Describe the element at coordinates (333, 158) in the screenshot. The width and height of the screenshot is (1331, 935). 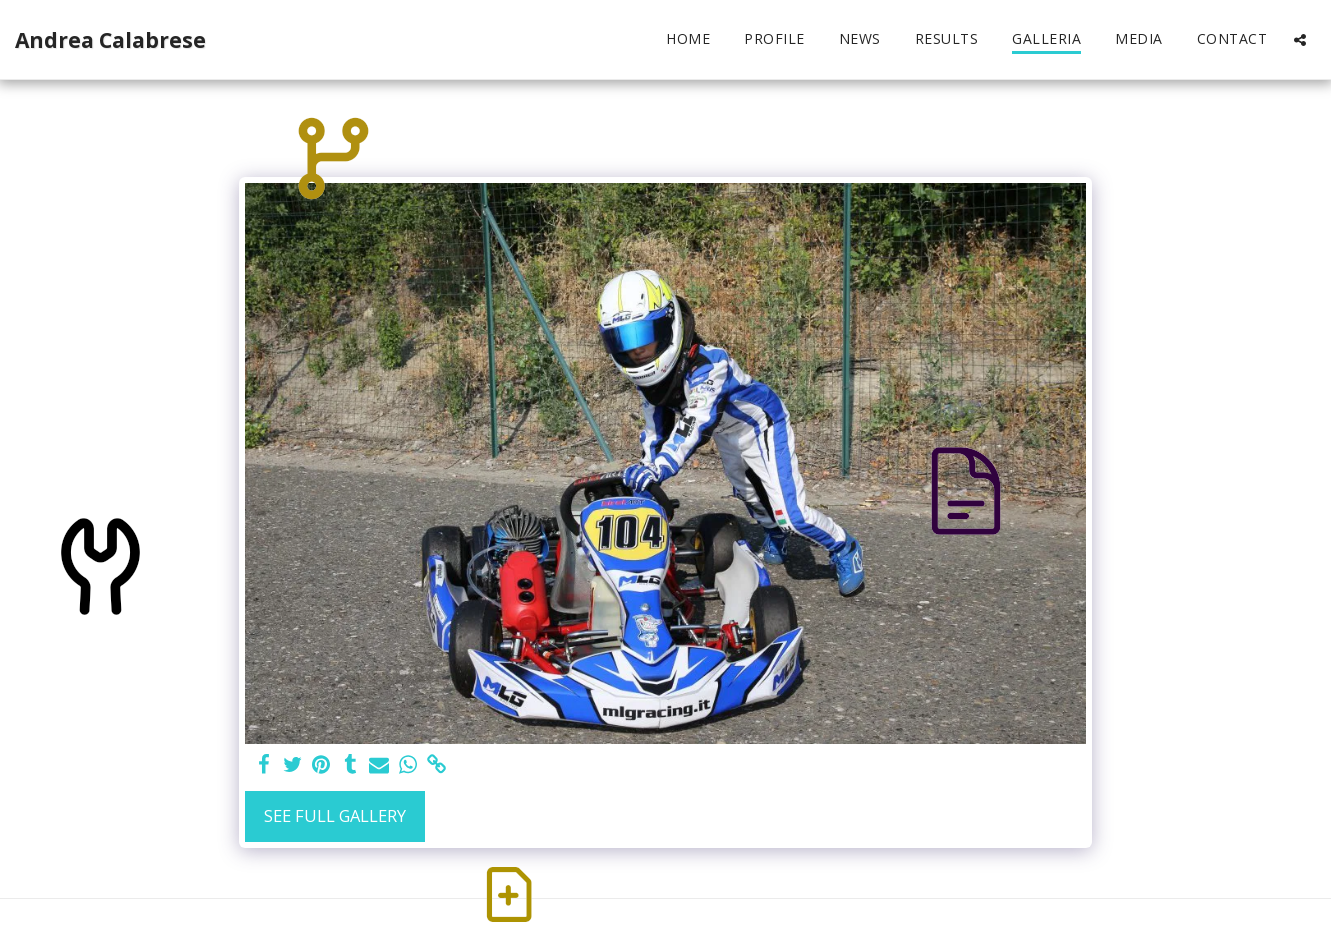
I see `view repository branches` at that location.